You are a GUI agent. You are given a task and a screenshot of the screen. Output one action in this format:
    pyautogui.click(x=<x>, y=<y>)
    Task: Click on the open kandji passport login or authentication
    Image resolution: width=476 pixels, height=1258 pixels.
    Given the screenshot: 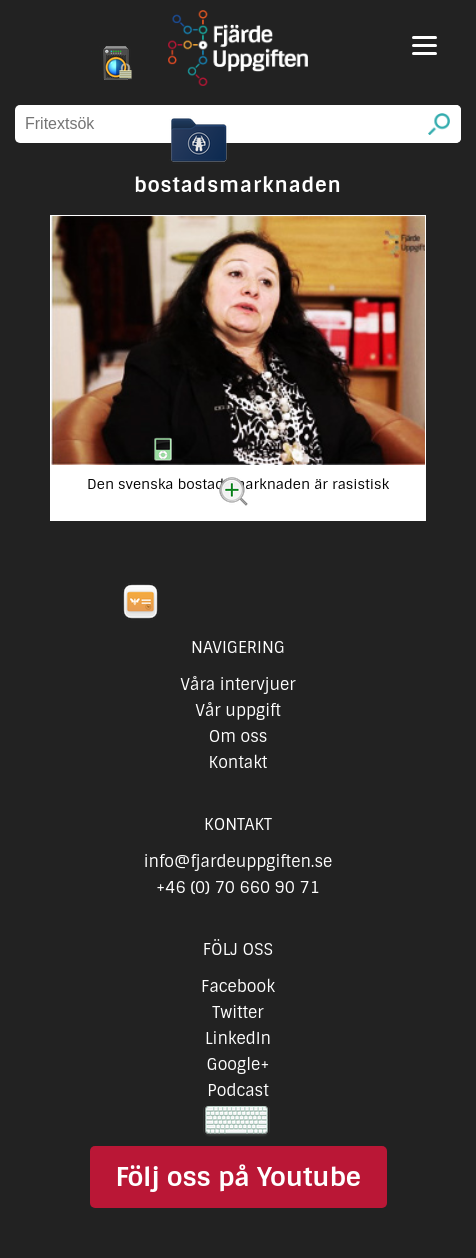 What is the action you would take?
    pyautogui.click(x=140, y=601)
    